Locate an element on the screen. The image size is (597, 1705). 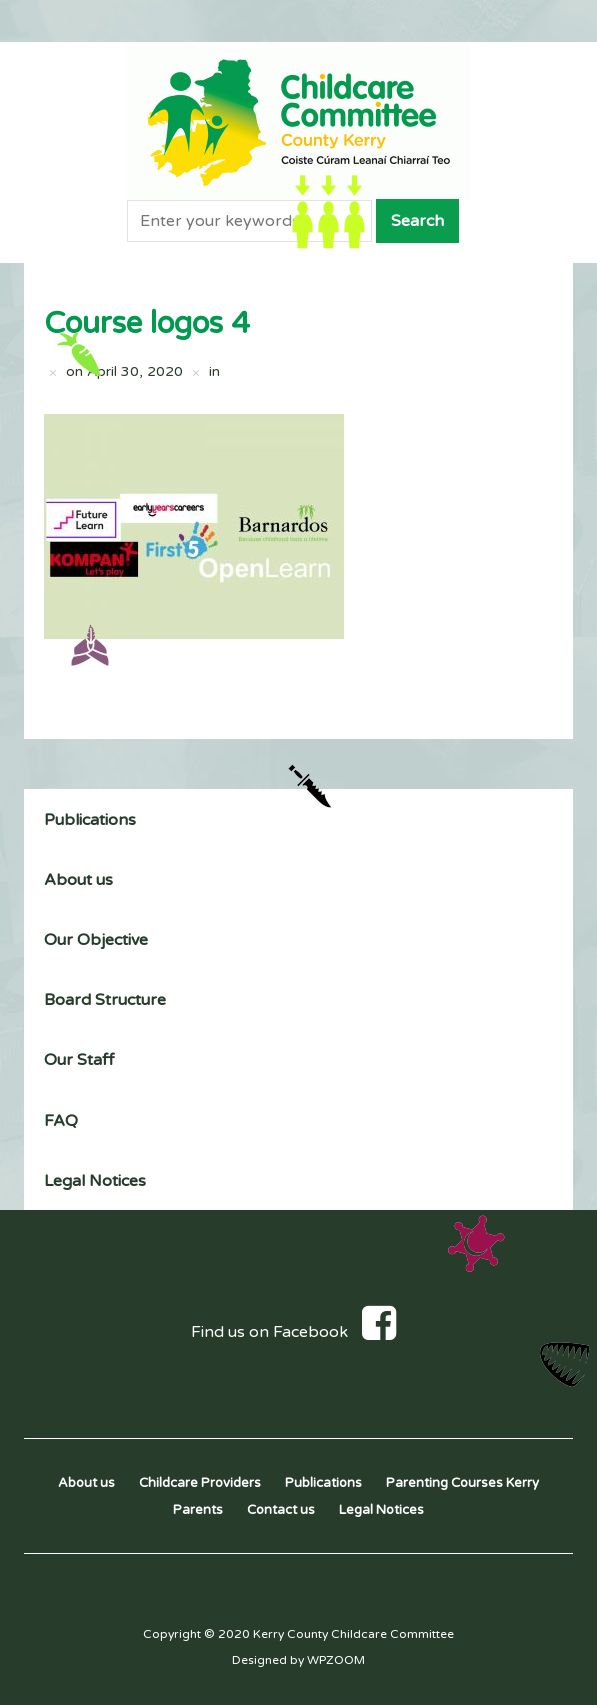
indicates vegetable or produce category is located at coordinates (80, 355).